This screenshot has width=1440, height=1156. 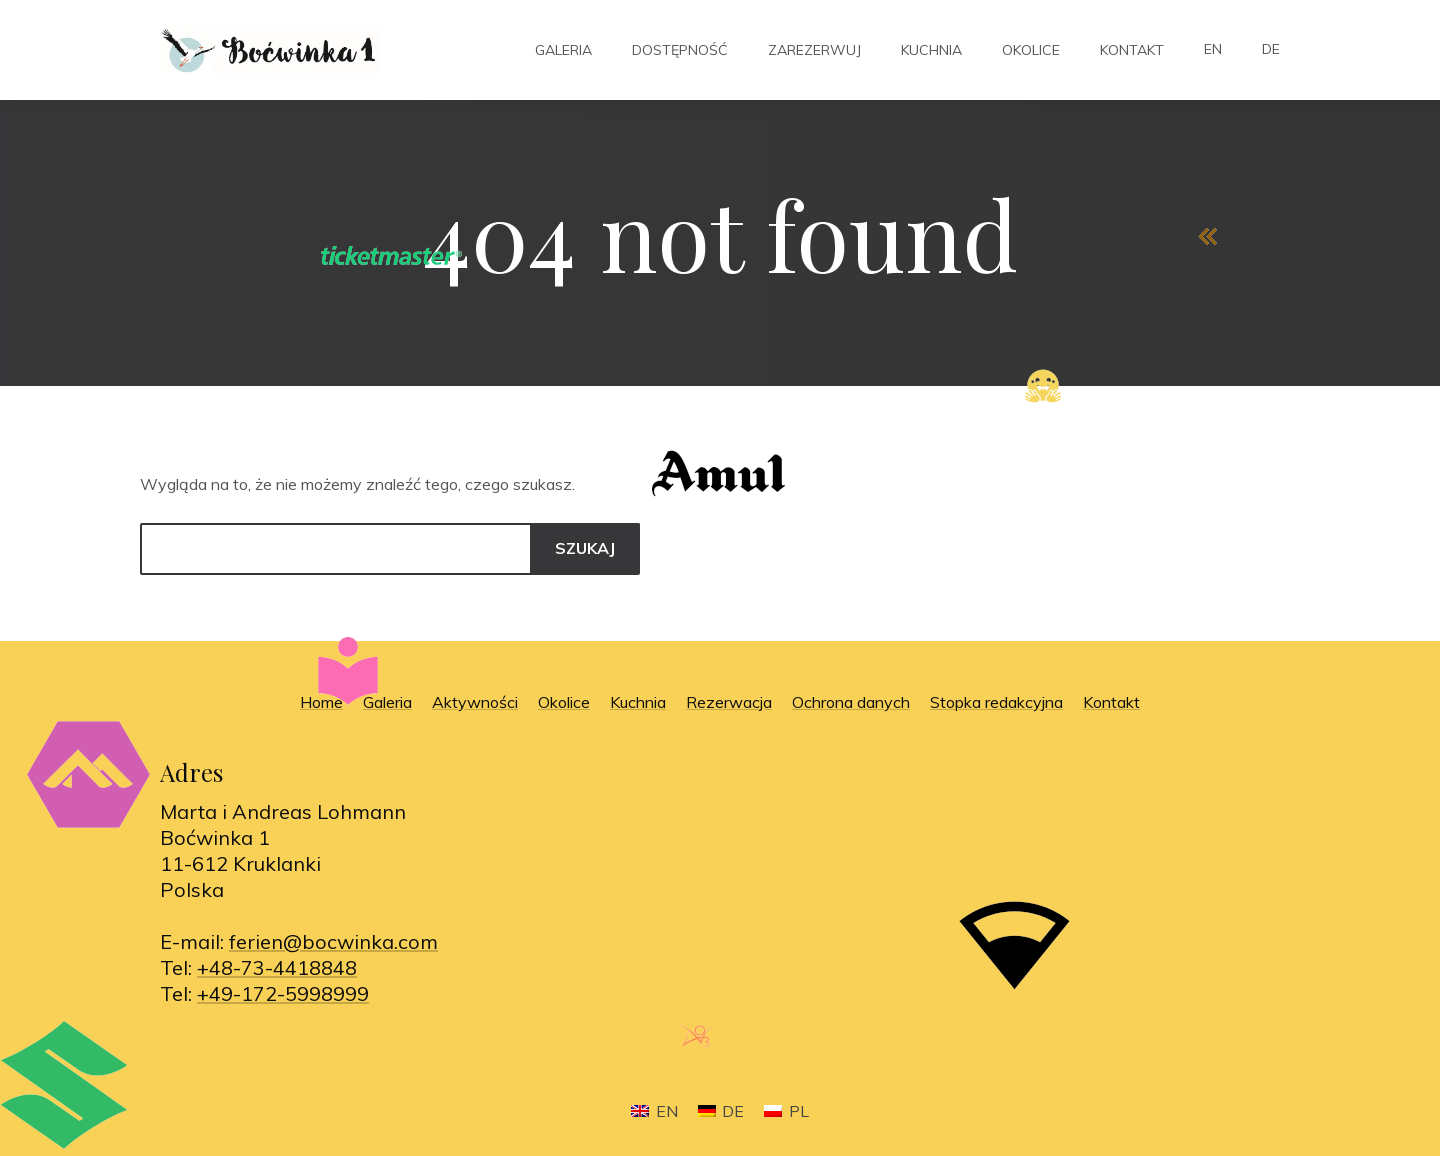 I want to click on Amul brand logo, so click(x=718, y=473).